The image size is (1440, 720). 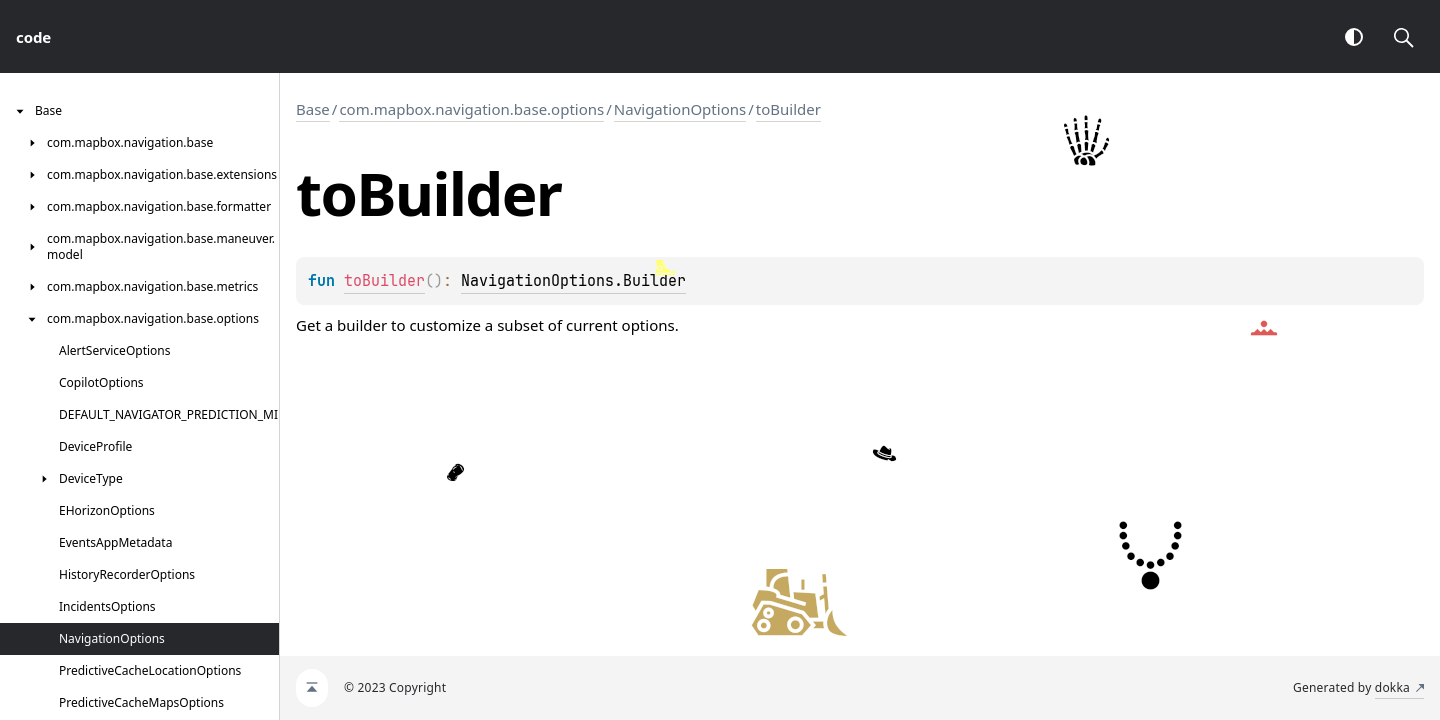 What do you see at coordinates (1264, 328) in the screenshot?
I see `indicates a desert or Egyptian-themed level` at bounding box center [1264, 328].